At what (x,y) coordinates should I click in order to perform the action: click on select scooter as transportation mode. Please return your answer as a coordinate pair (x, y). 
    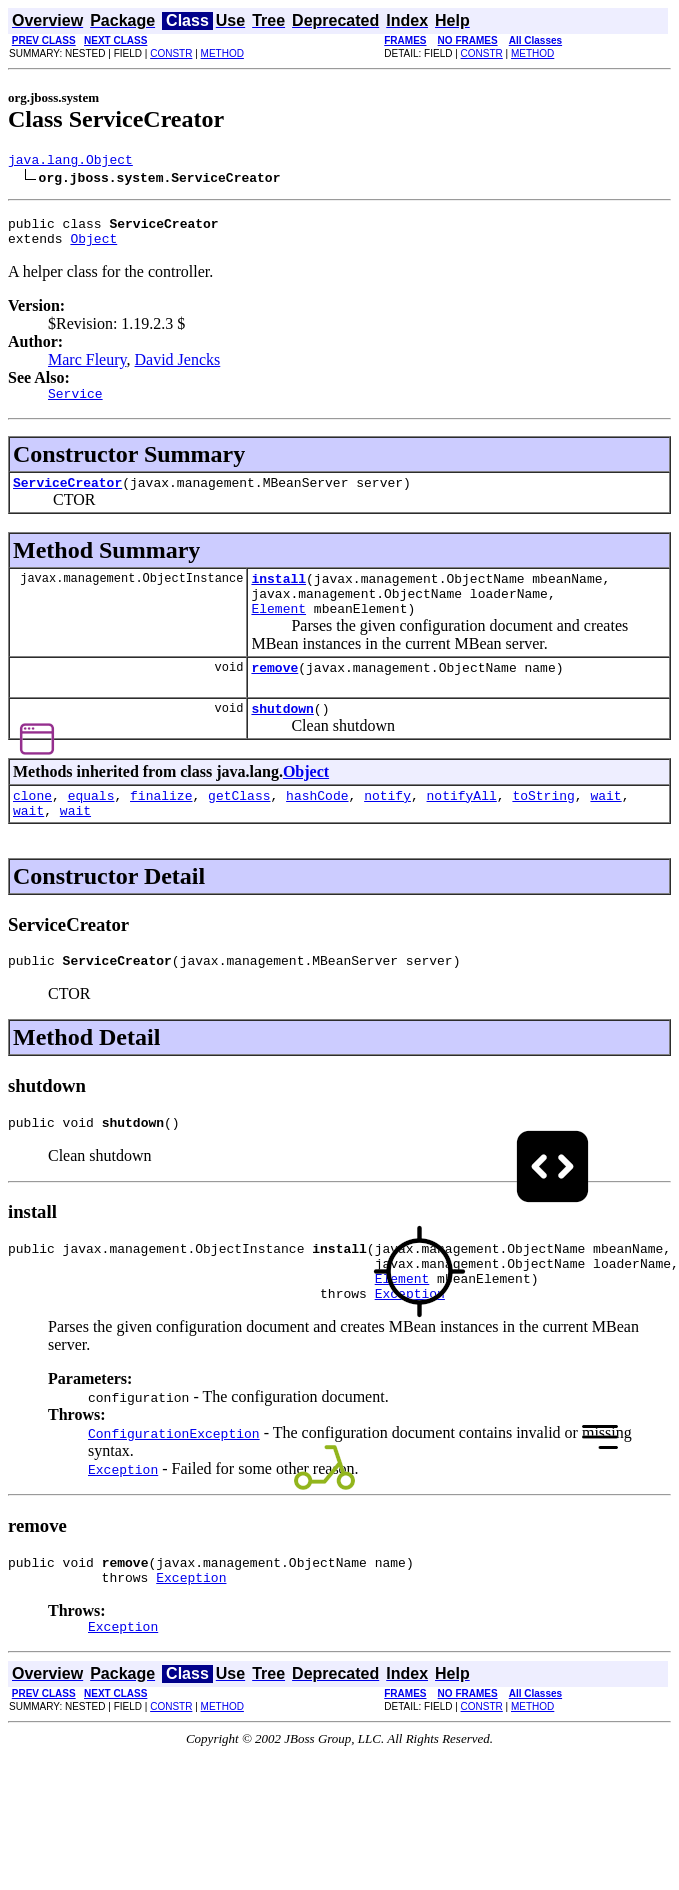
    Looking at the image, I should click on (324, 1469).